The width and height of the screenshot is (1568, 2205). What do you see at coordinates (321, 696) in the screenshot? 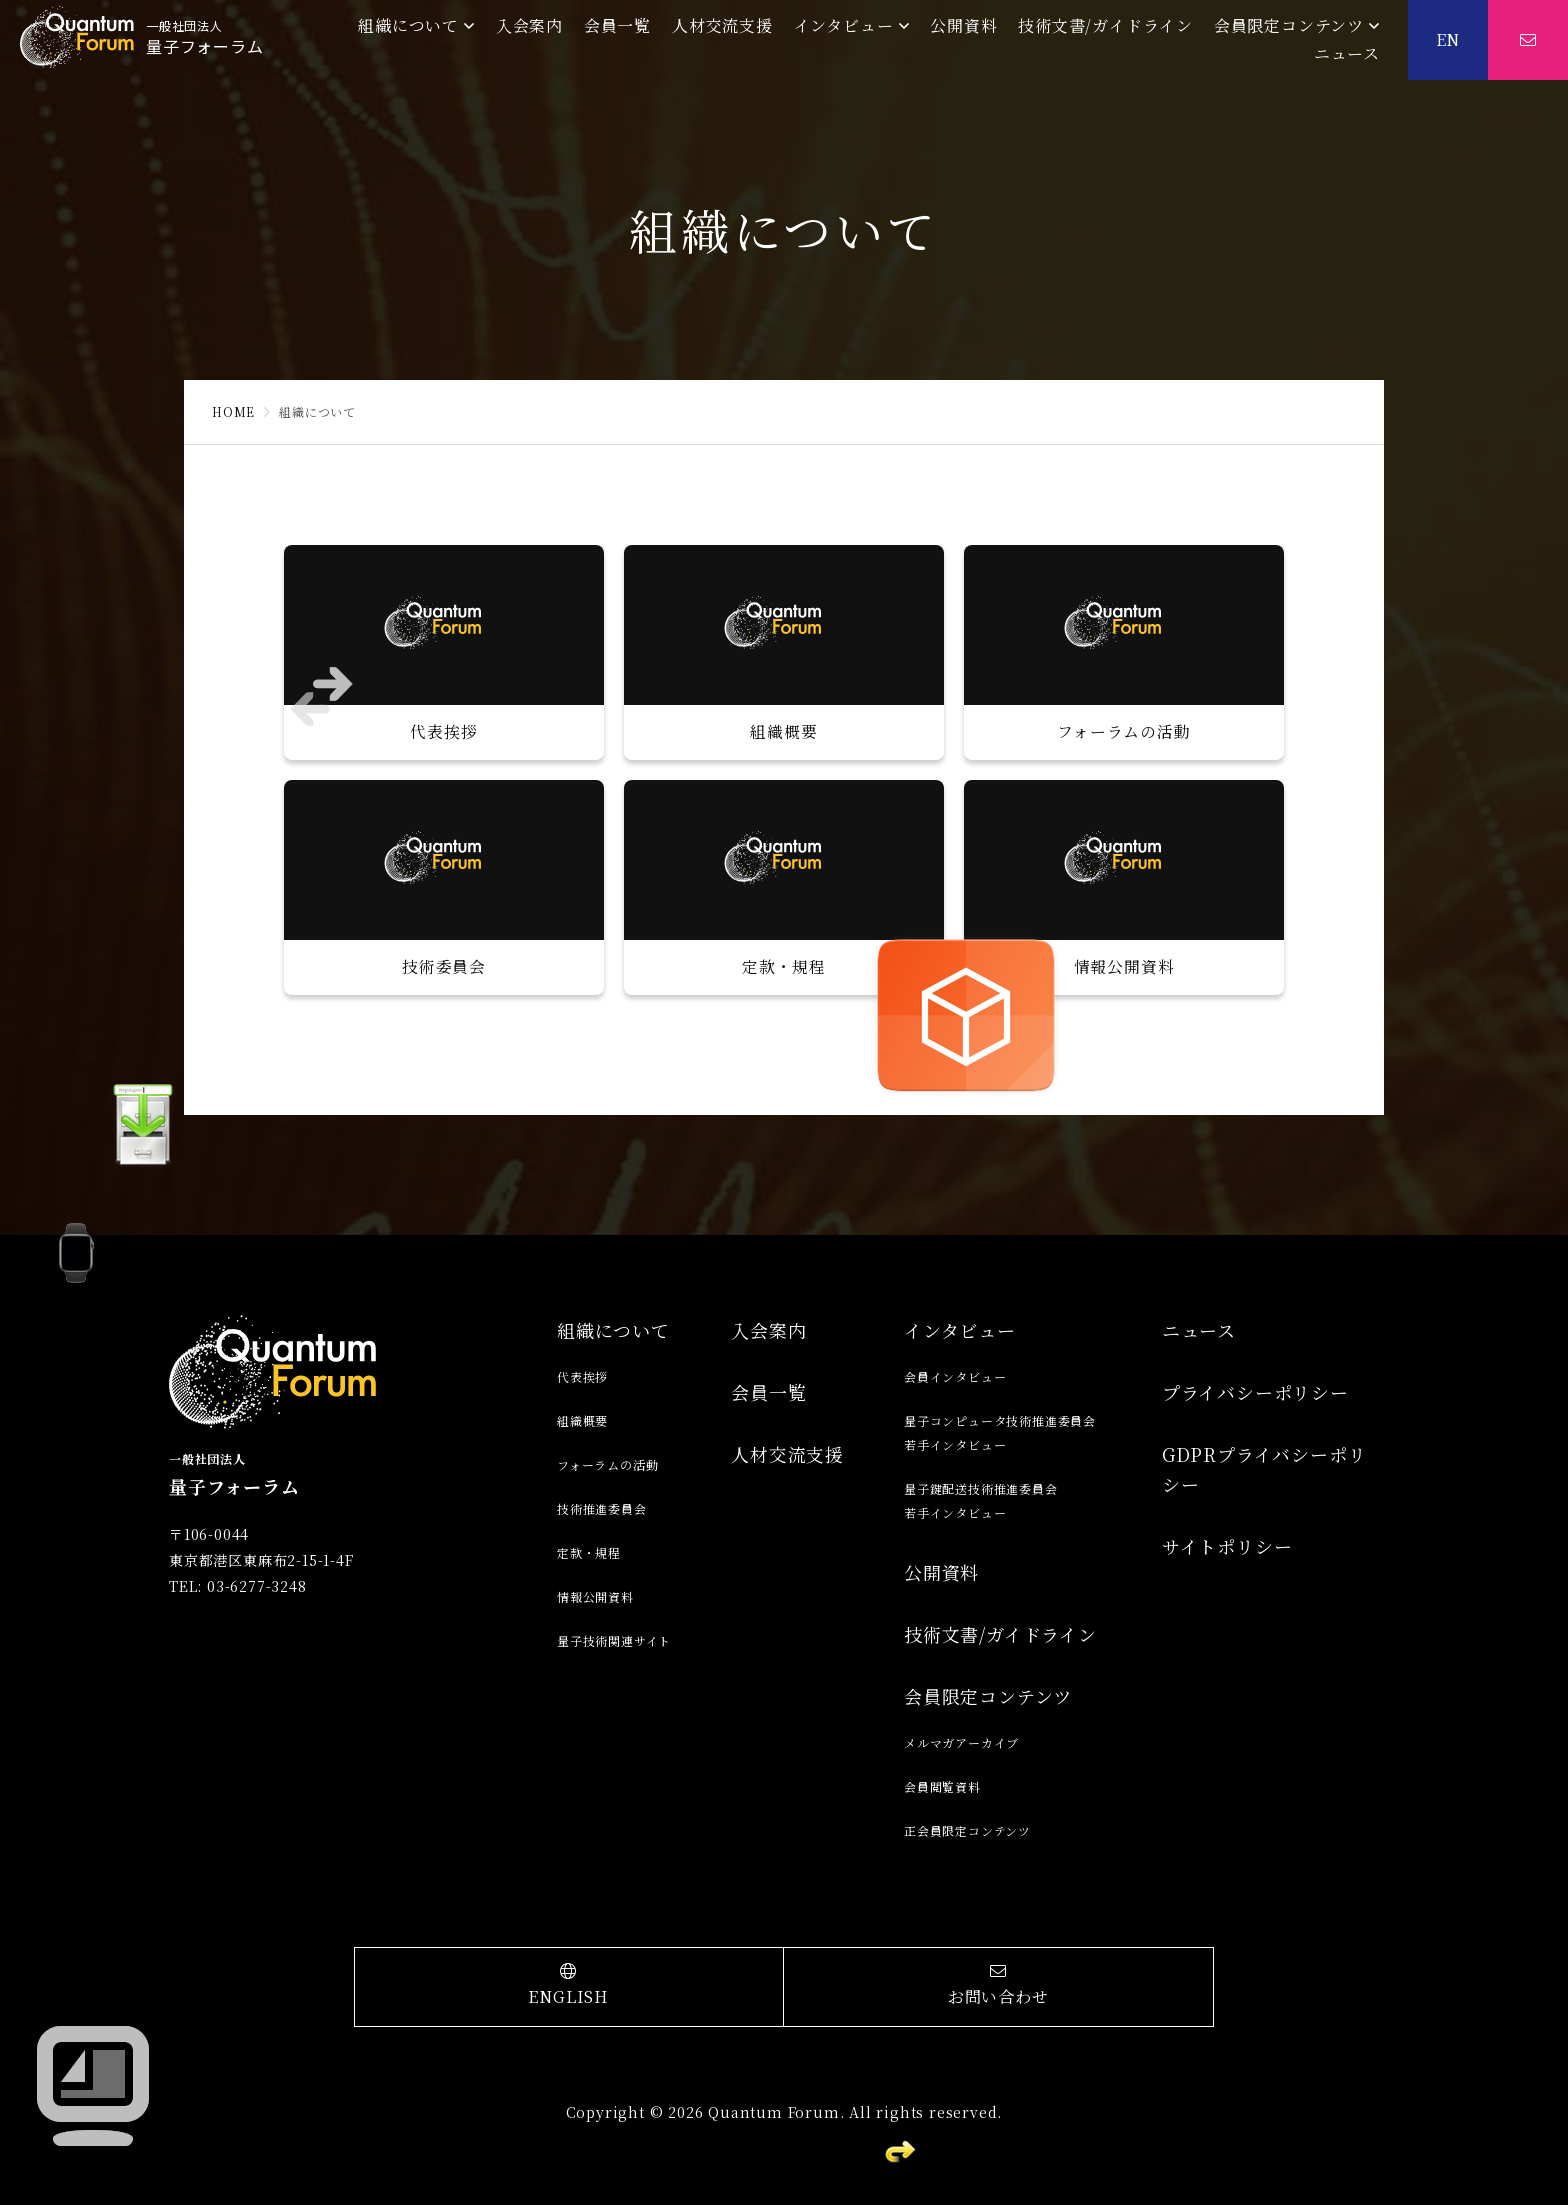
I see `indicates active data transmission on the network` at bounding box center [321, 696].